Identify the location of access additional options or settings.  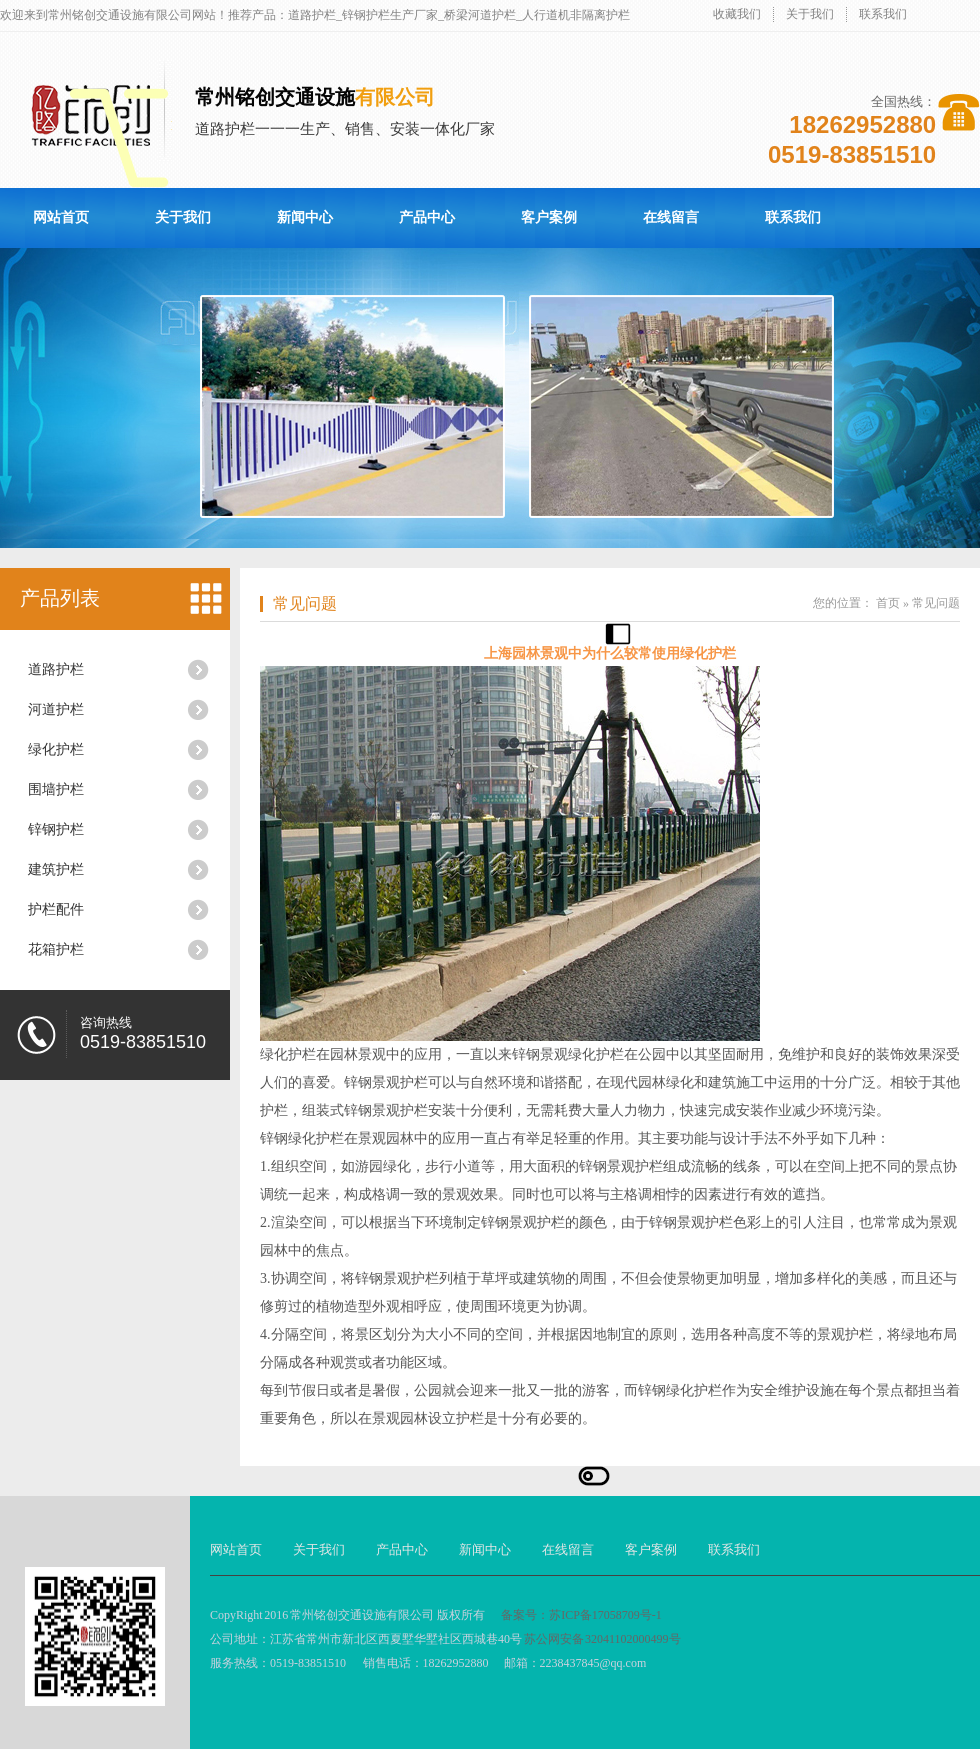
(119, 138).